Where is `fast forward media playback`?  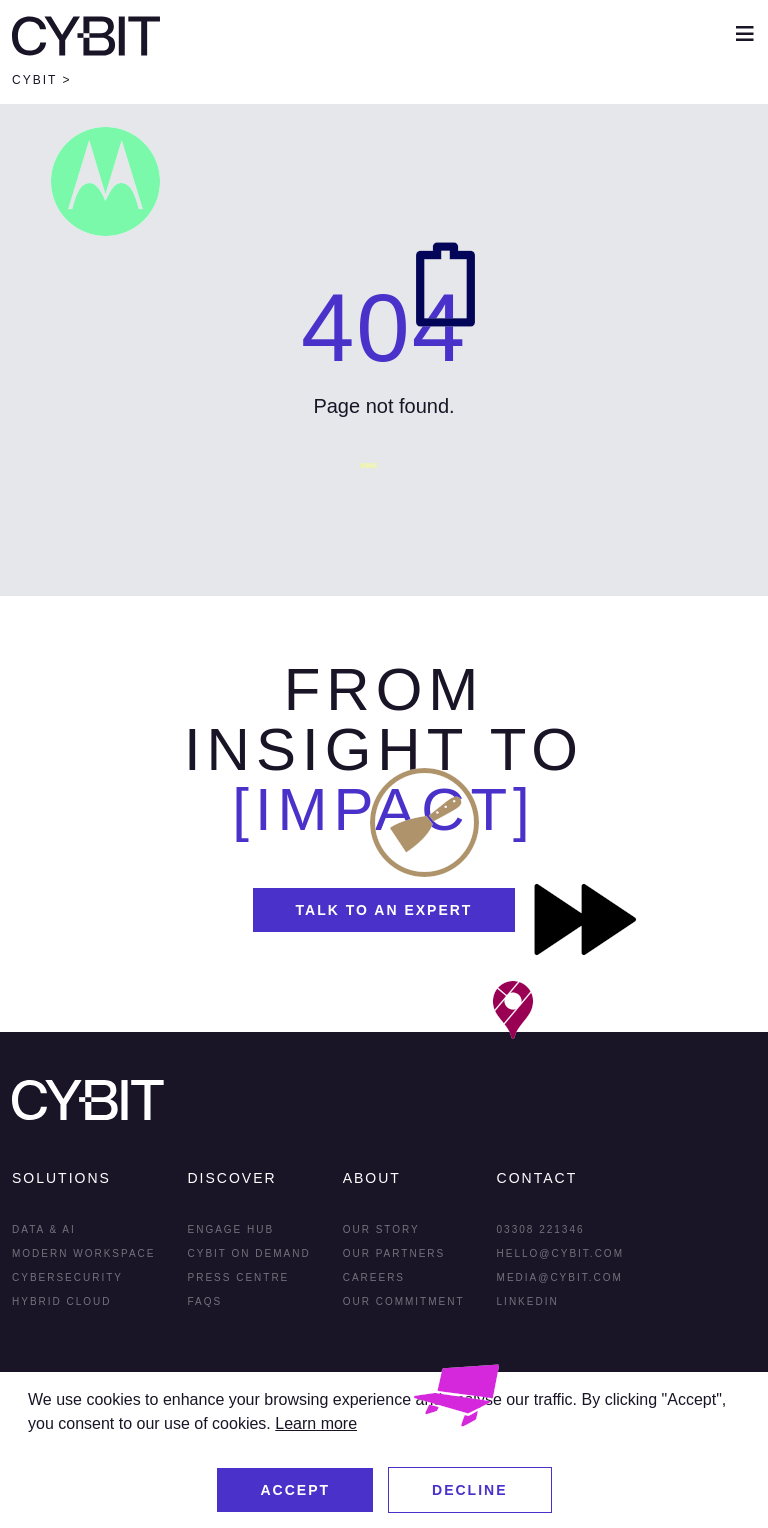
fast forward media playback is located at coordinates (581, 919).